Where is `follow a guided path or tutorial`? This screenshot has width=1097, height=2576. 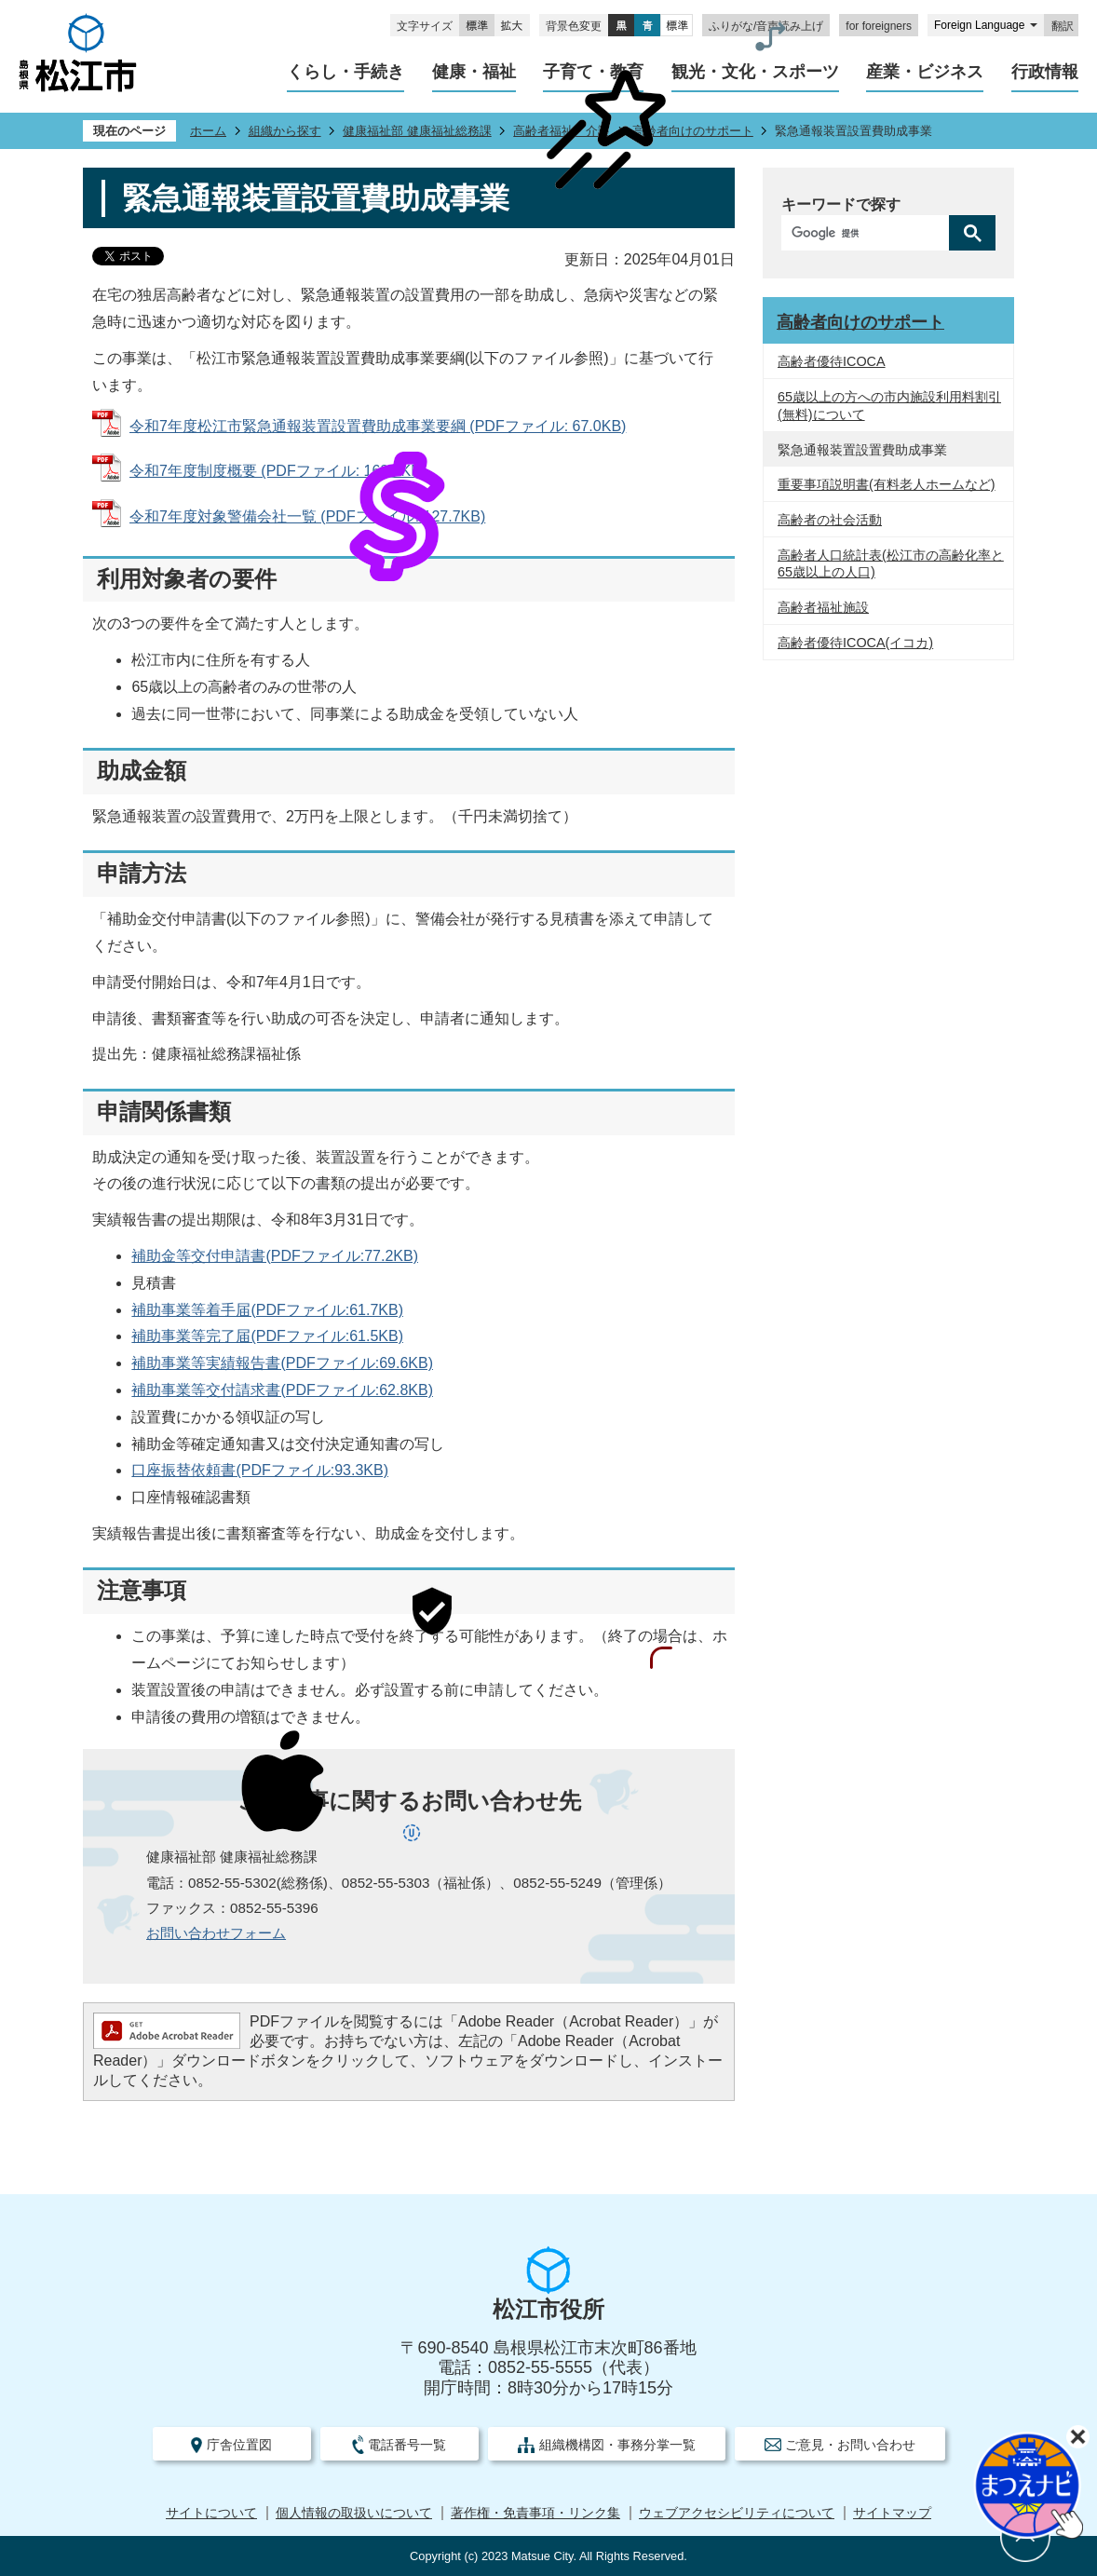
follow a guided path or tutorial is located at coordinates (770, 35).